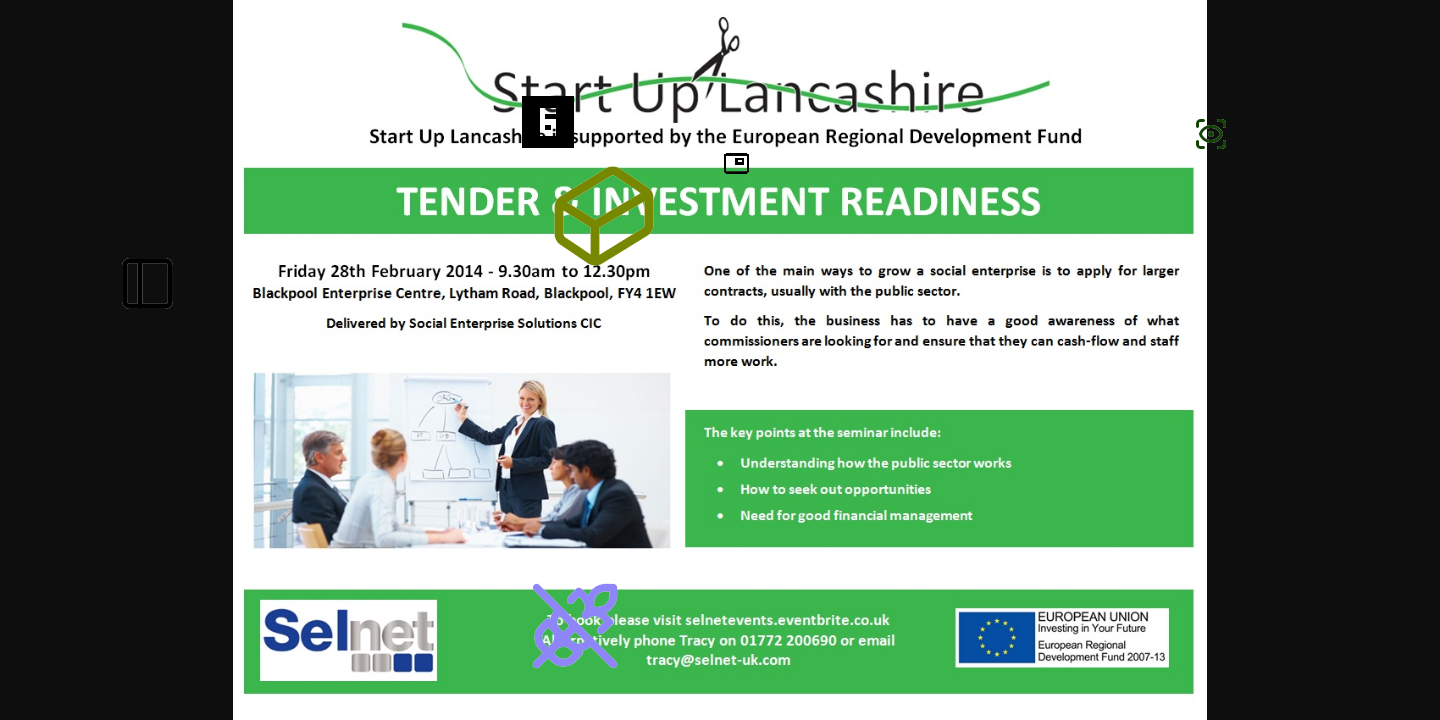 Image resolution: width=1440 pixels, height=720 pixels. Describe the element at coordinates (548, 122) in the screenshot. I see `indicates step 6 in a multi-step process` at that location.